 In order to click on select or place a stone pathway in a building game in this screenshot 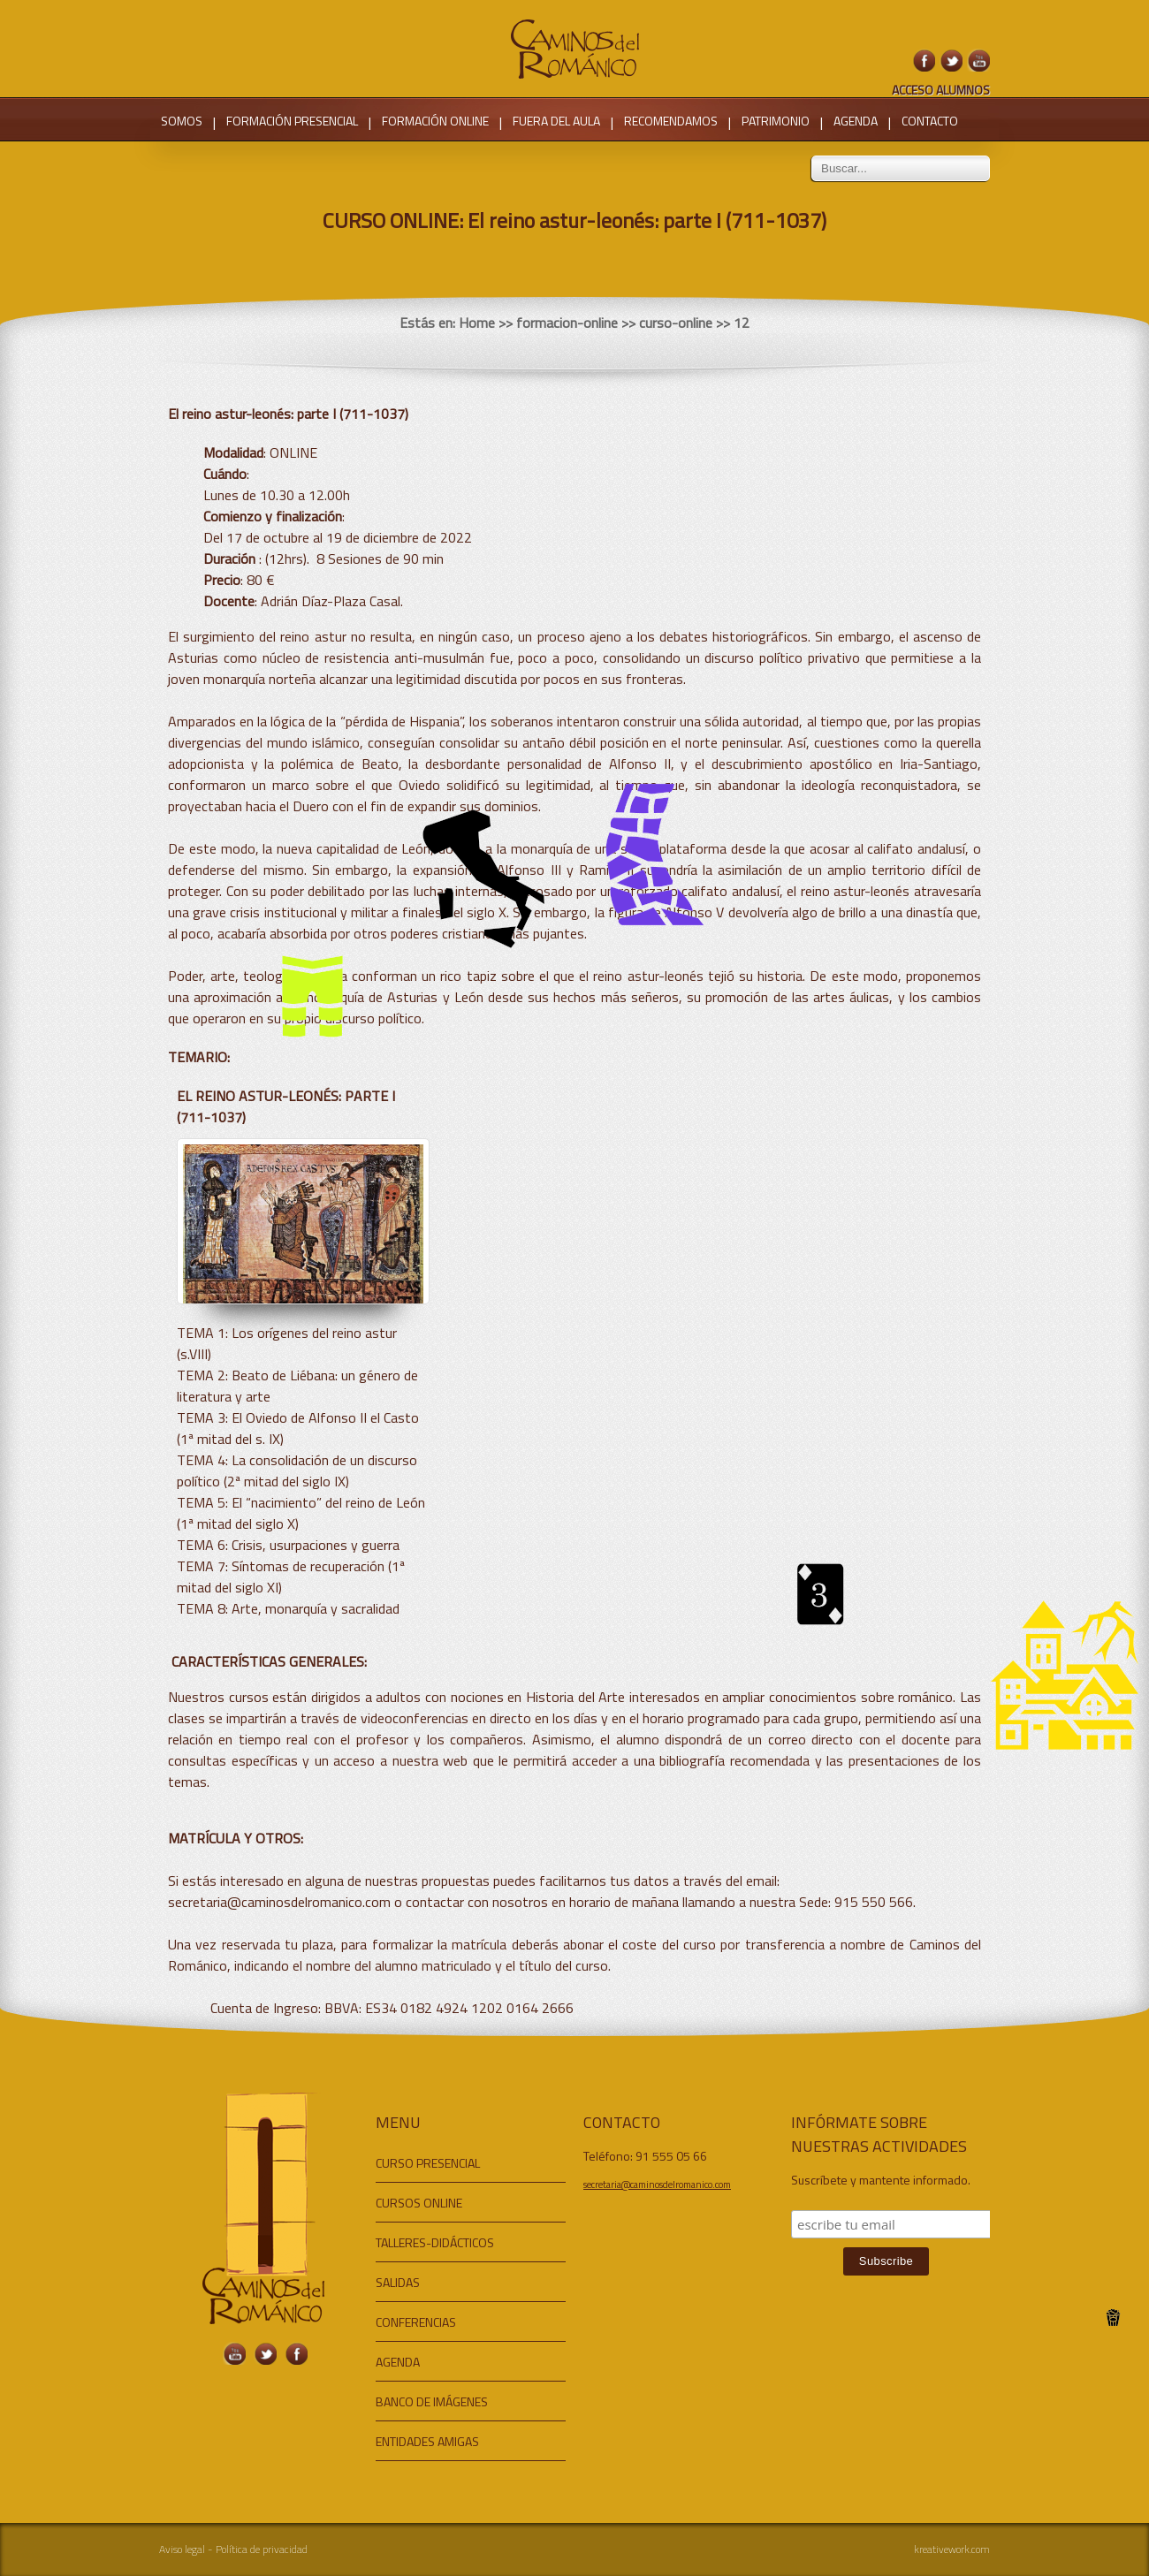, I will do `click(655, 855)`.